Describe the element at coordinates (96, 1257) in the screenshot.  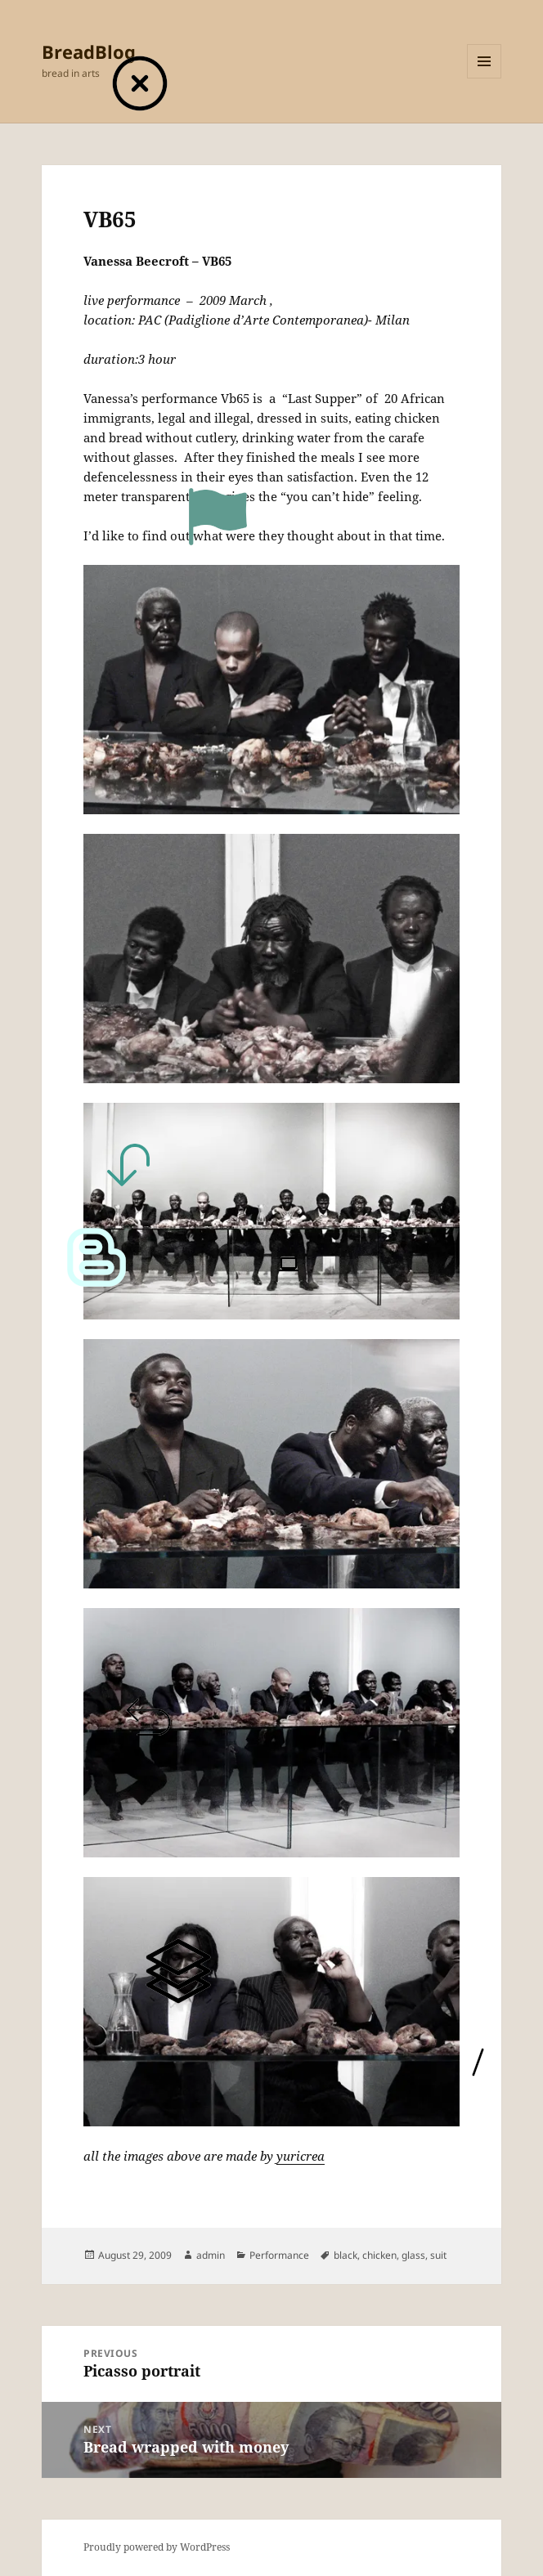
I see `open blogger app` at that location.